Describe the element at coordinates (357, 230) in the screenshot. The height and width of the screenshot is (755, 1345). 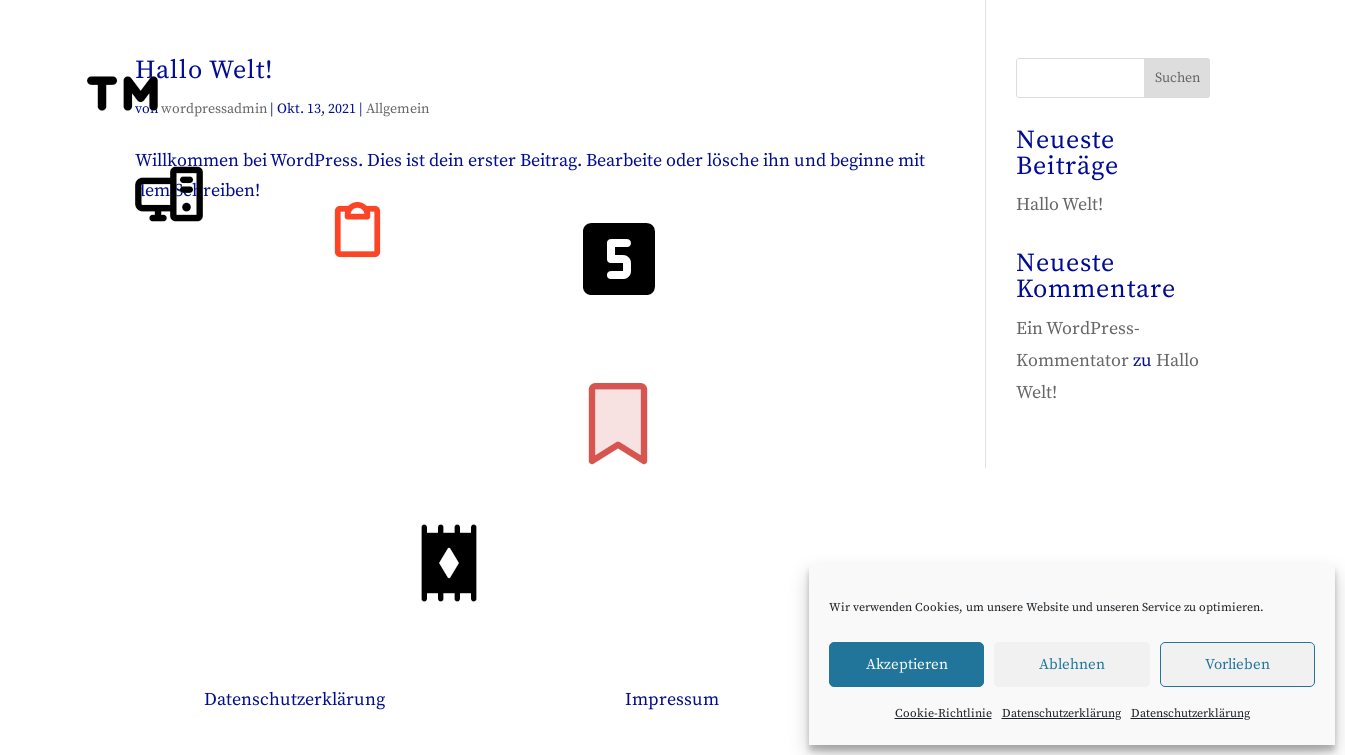
I see `copy to clipboard` at that location.